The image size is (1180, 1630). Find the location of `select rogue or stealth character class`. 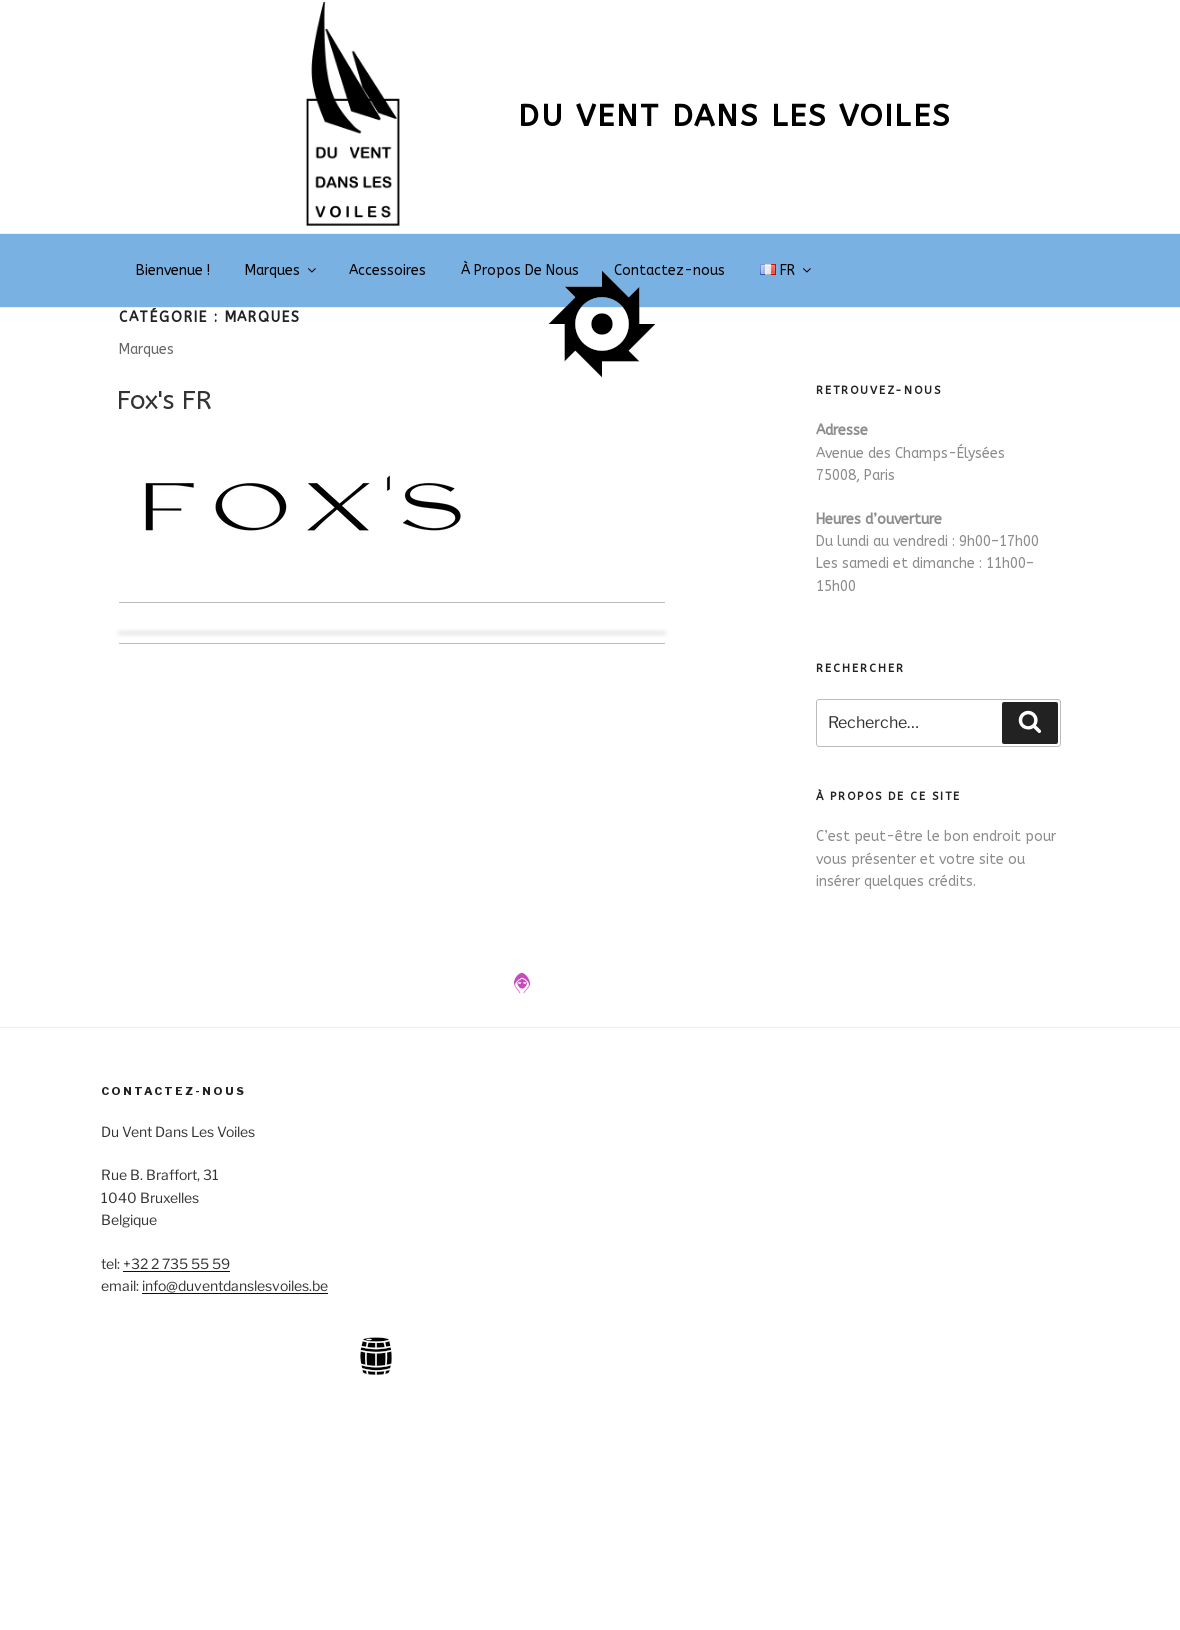

select rogue or stealth character class is located at coordinates (522, 983).